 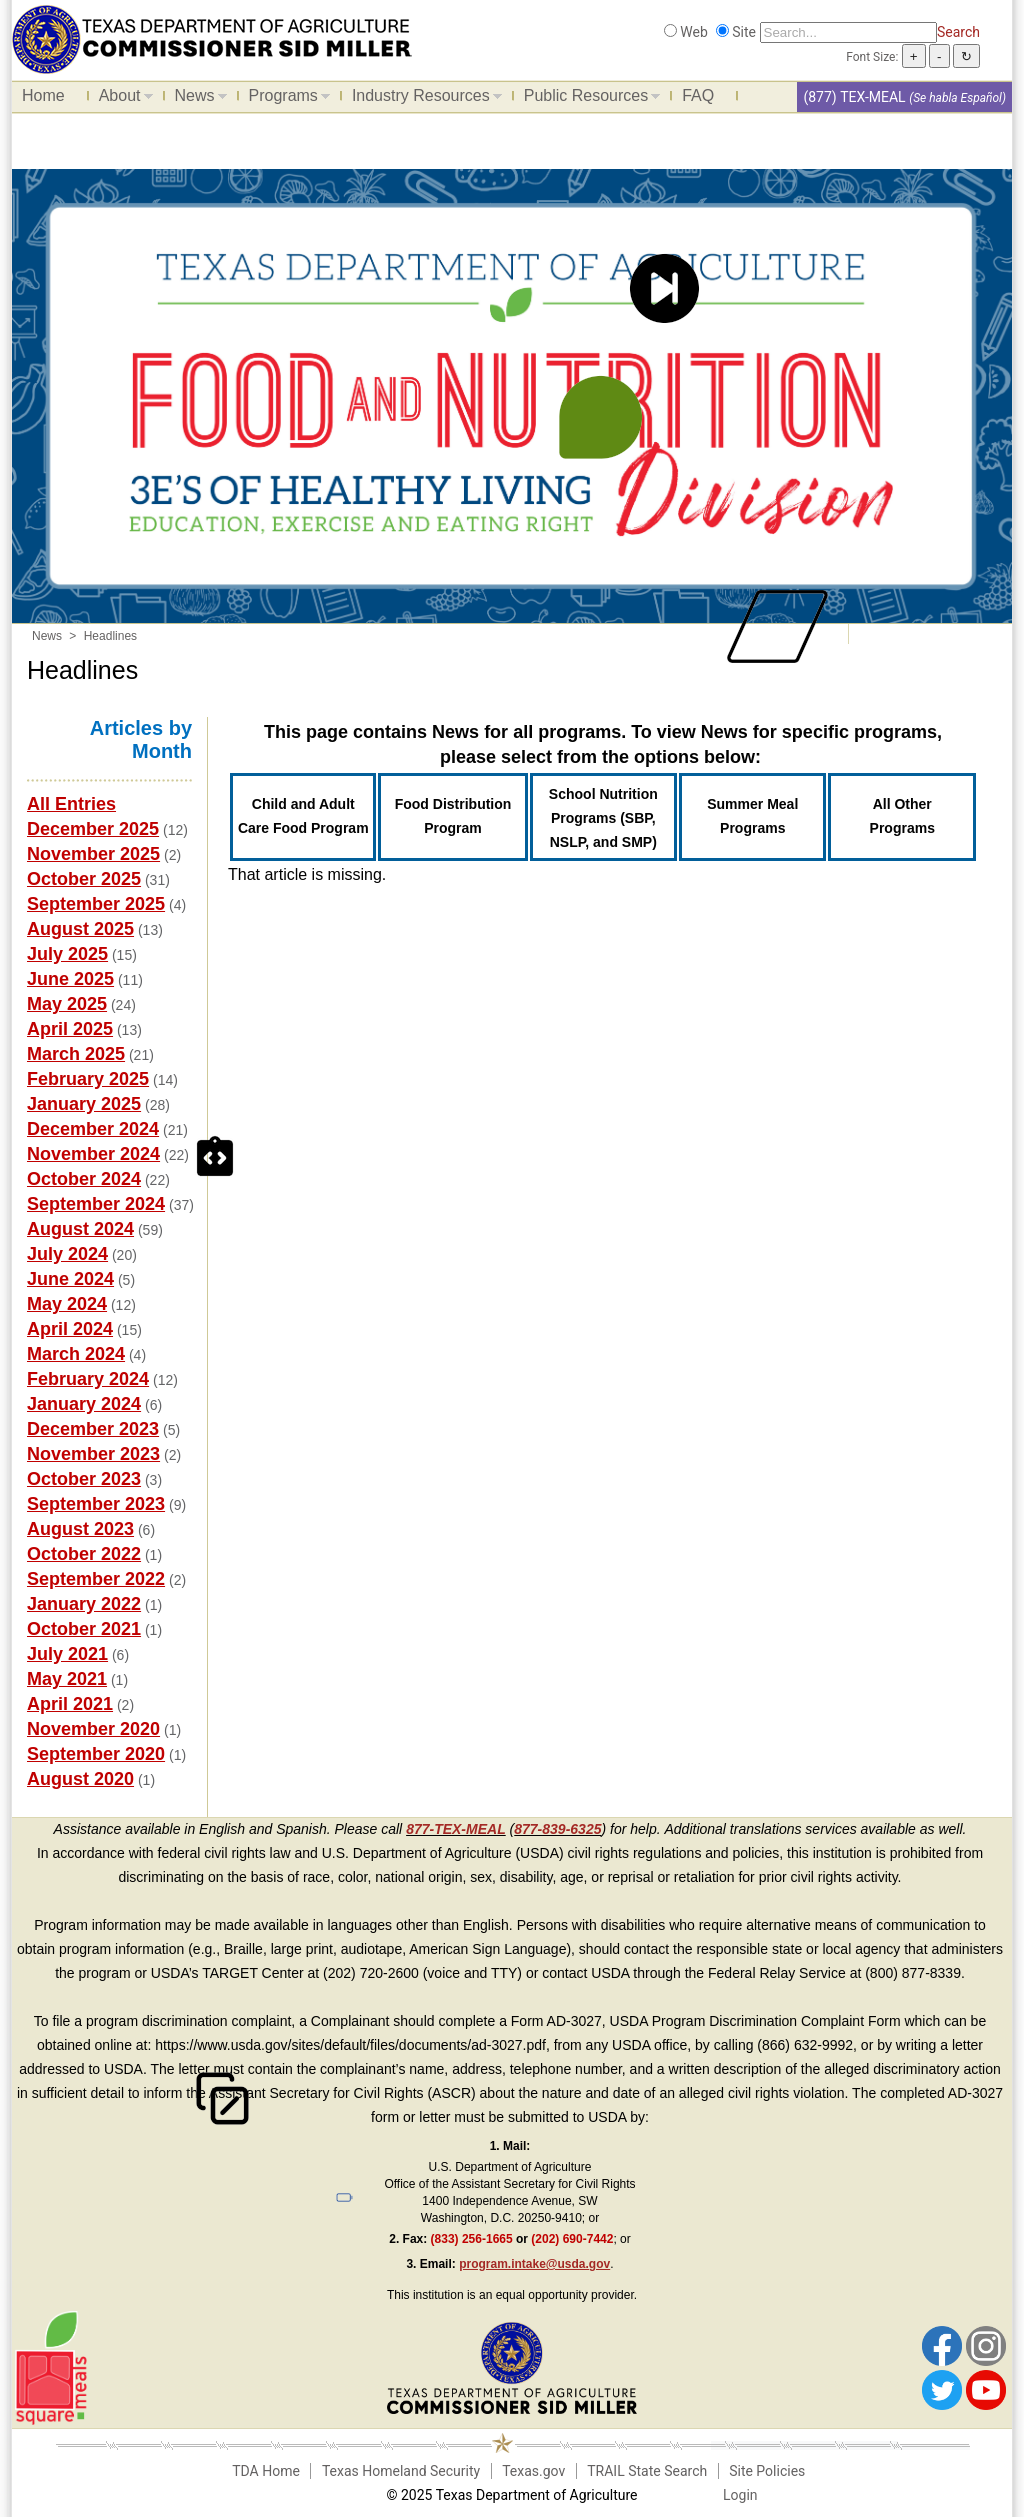 I want to click on skip to the next track, so click(x=664, y=288).